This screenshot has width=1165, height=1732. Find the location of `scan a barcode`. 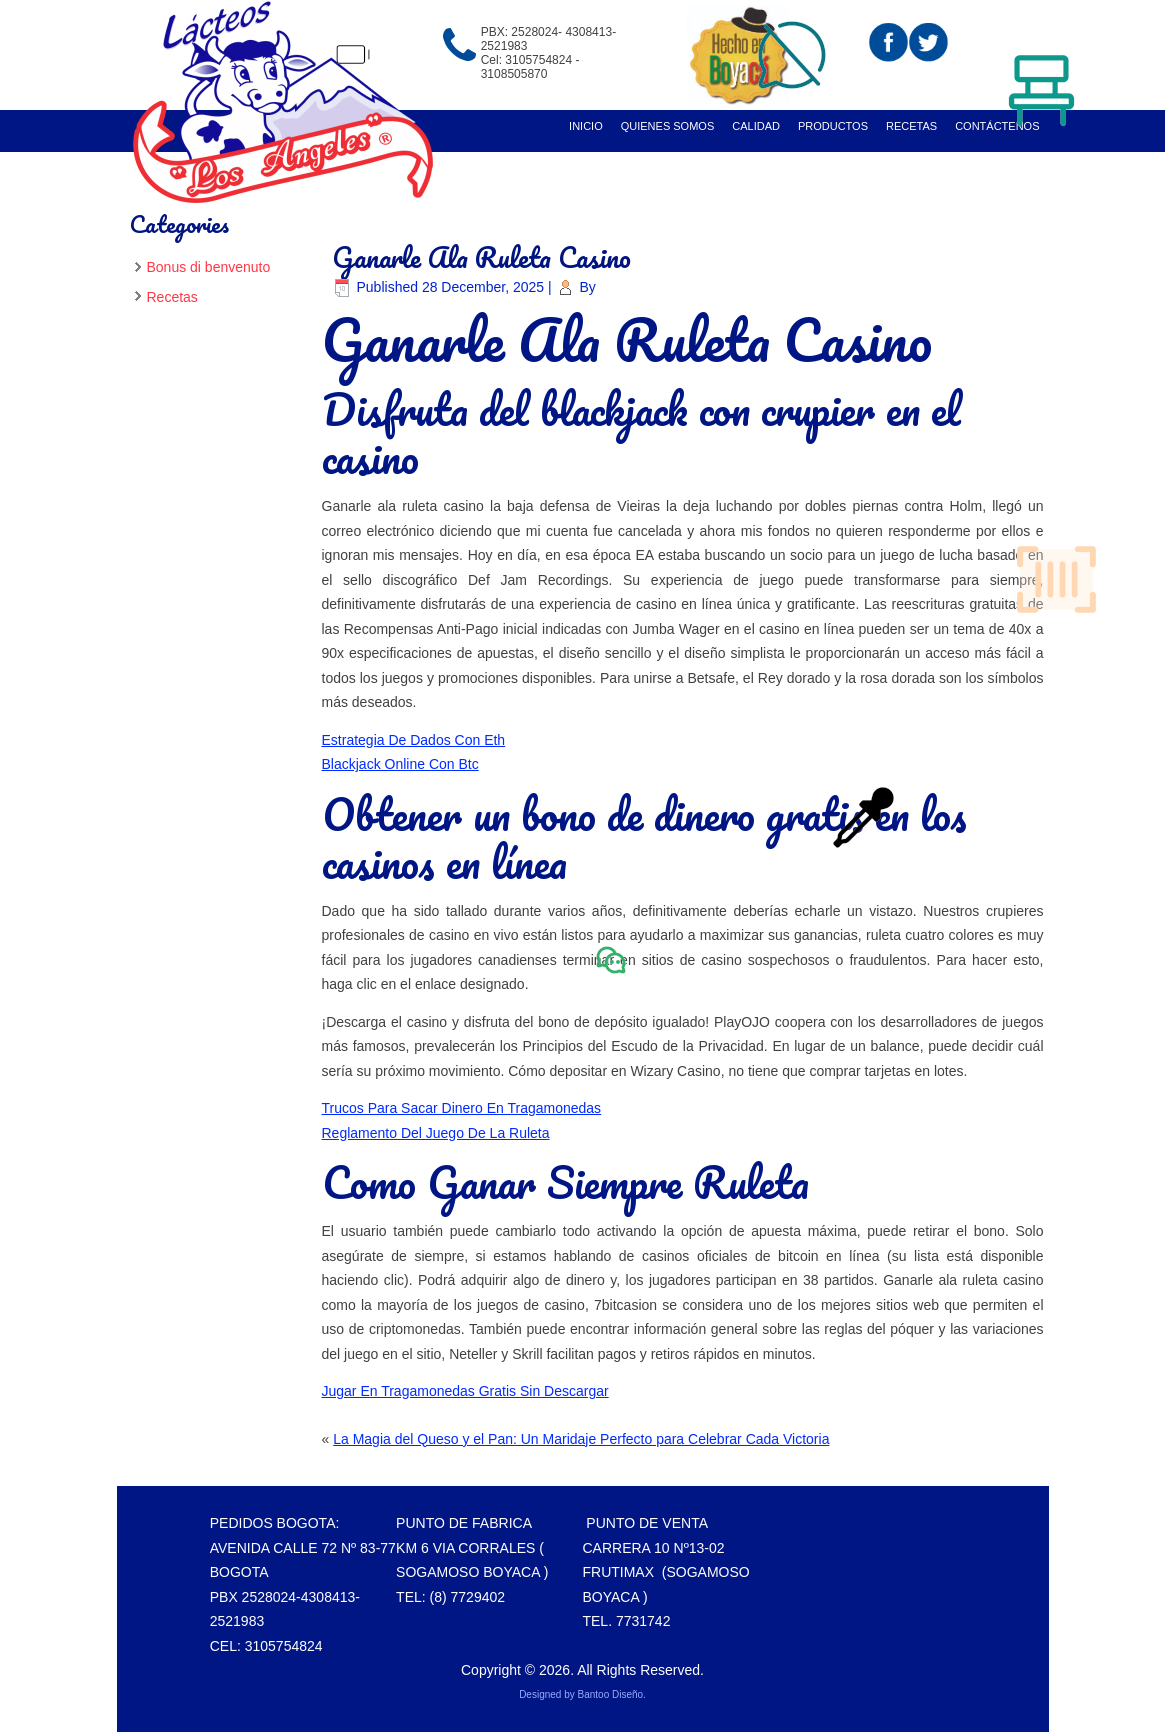

scan a barcode is located at coordinates (1056, 579).